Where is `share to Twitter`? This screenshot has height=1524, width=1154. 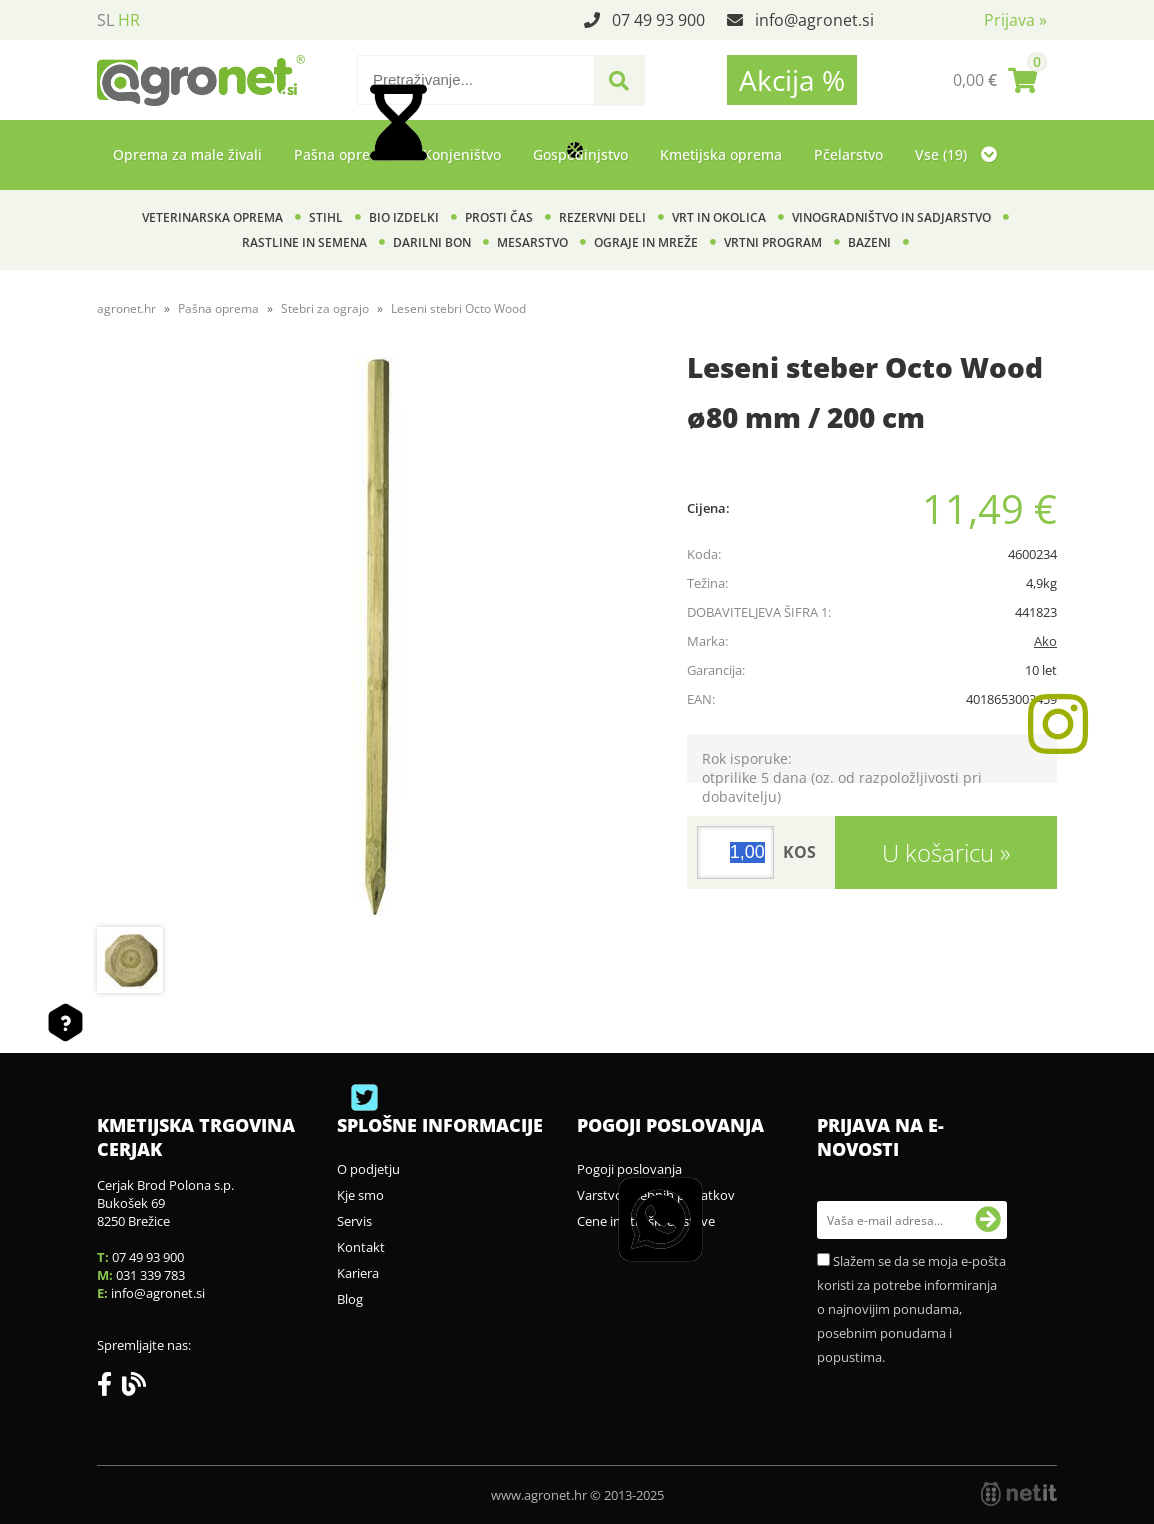 share to Twitter is located at coordinates (364, 1097).